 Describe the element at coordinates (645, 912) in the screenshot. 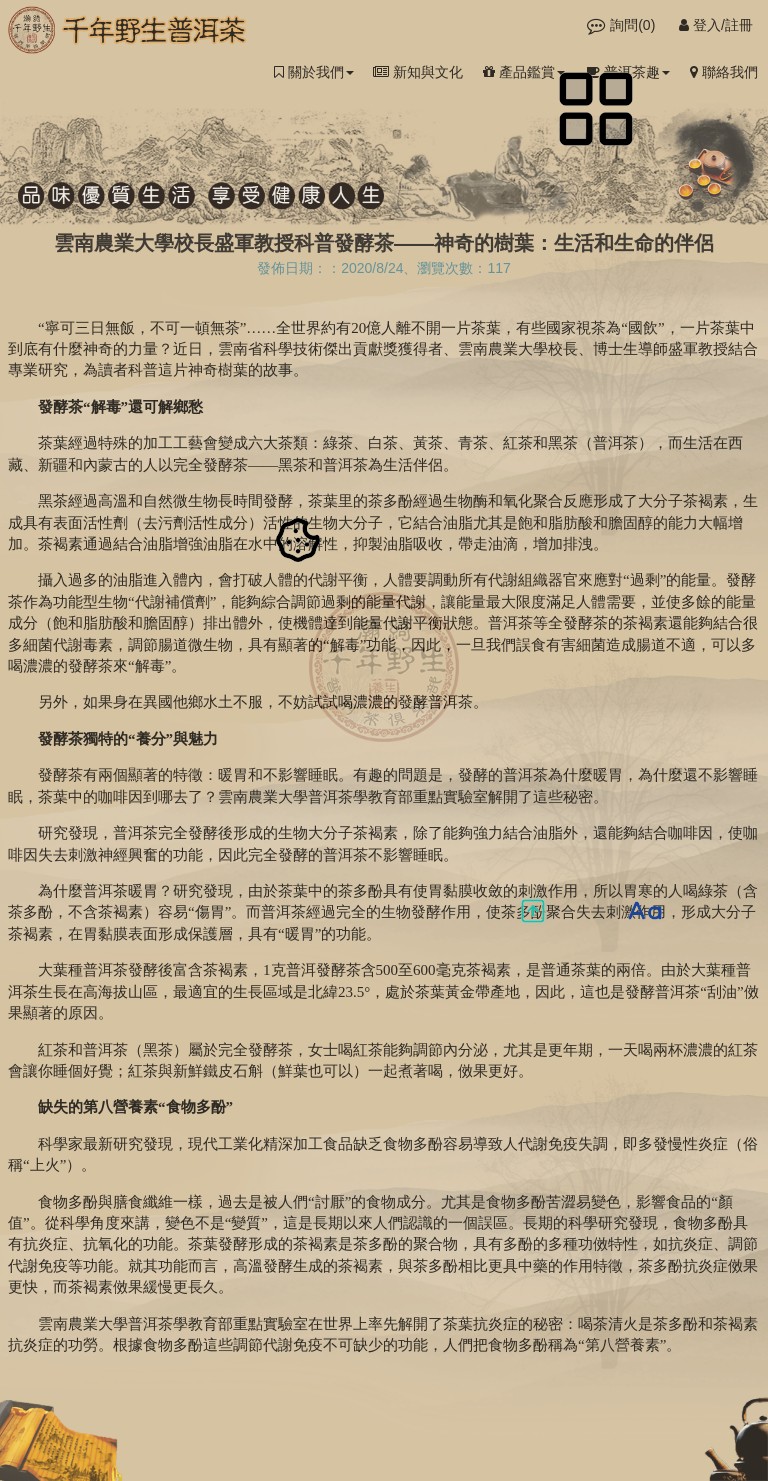

I see `toggle case-sensitive search matching` at that location.